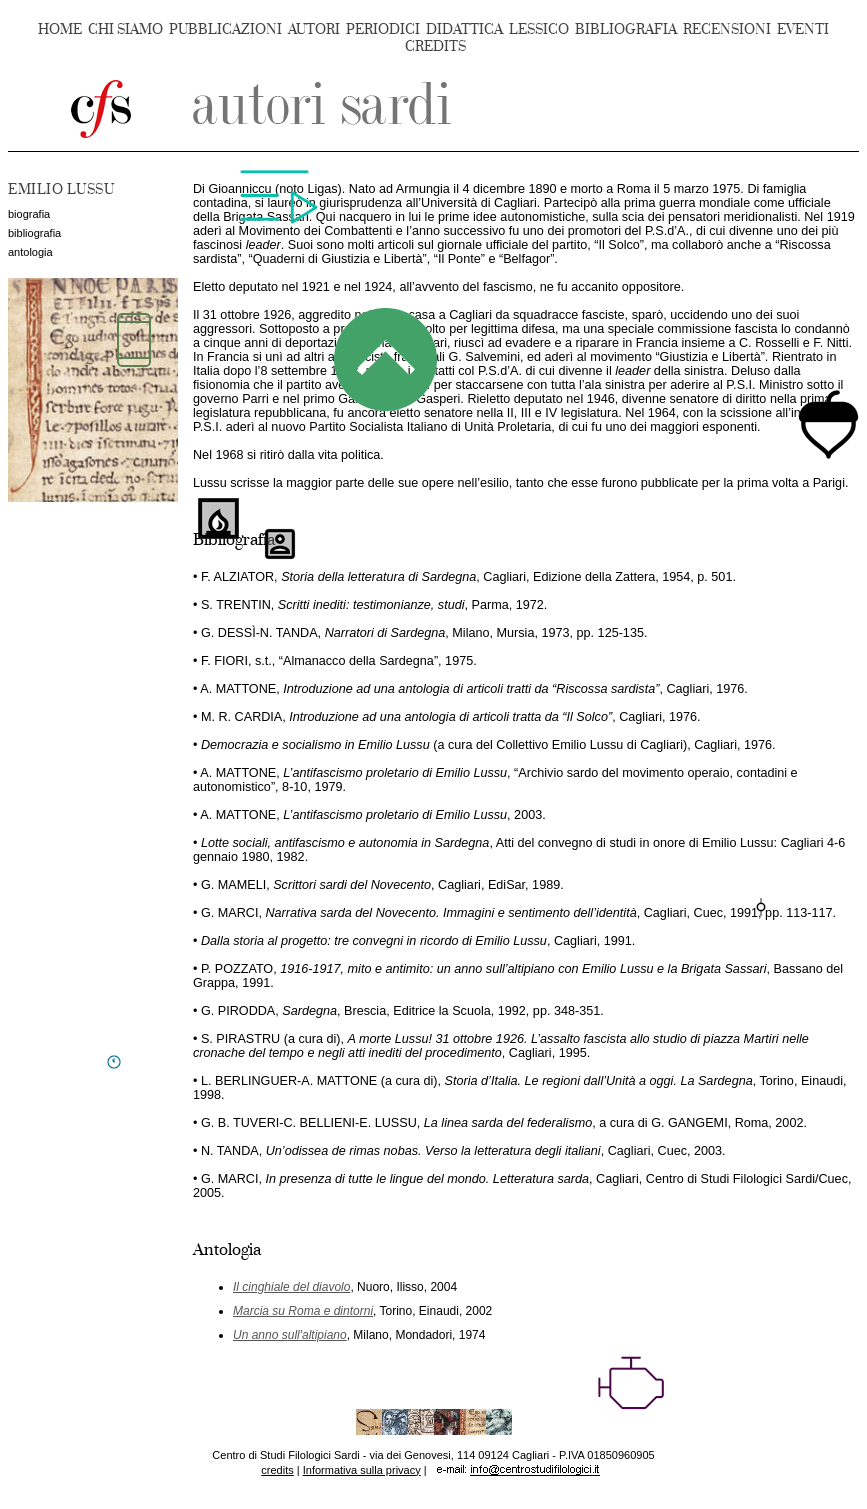  I want to click on view engine status or diagnostics, so click(630, 1384).